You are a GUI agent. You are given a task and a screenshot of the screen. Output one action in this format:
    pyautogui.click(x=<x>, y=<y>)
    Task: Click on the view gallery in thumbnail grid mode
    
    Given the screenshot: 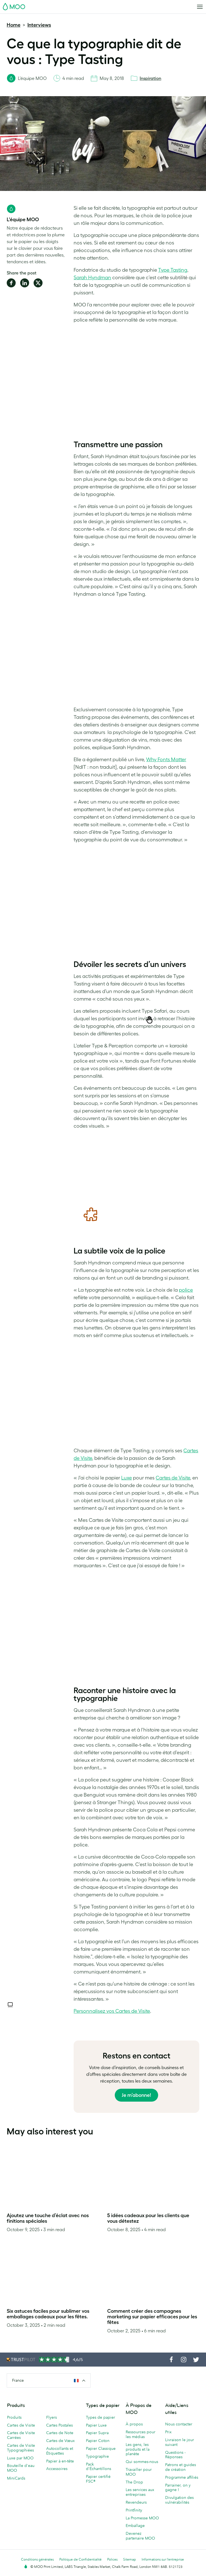 What is the action you would take?
    pyautogui.click(x=10, y=2005)
    